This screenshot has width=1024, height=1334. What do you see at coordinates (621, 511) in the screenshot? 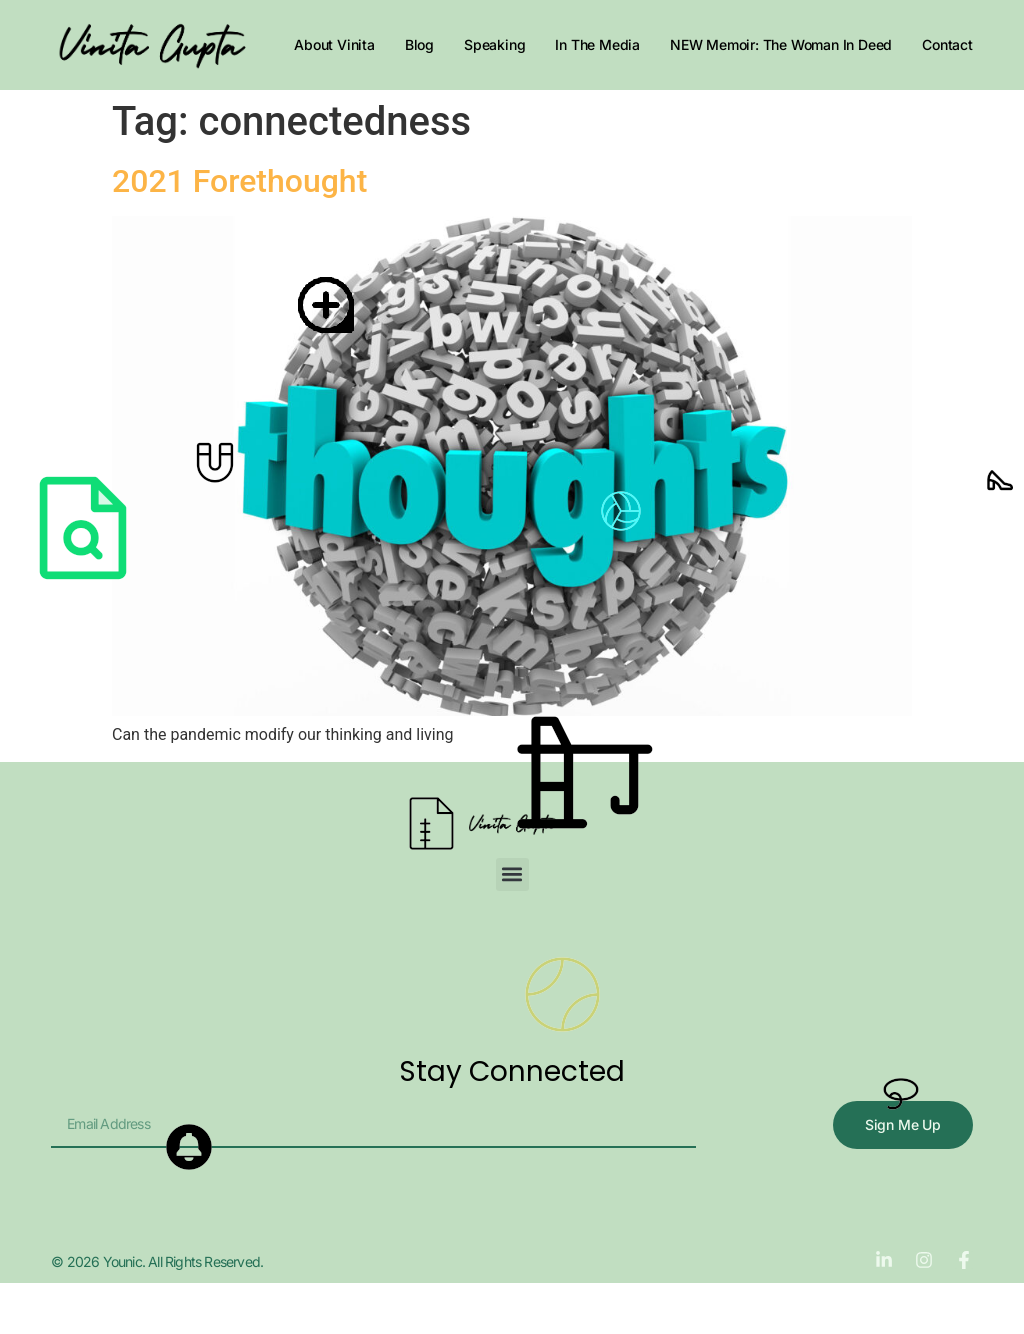
I see `volleyball sport category or activity` at bounding box center [621, 511].